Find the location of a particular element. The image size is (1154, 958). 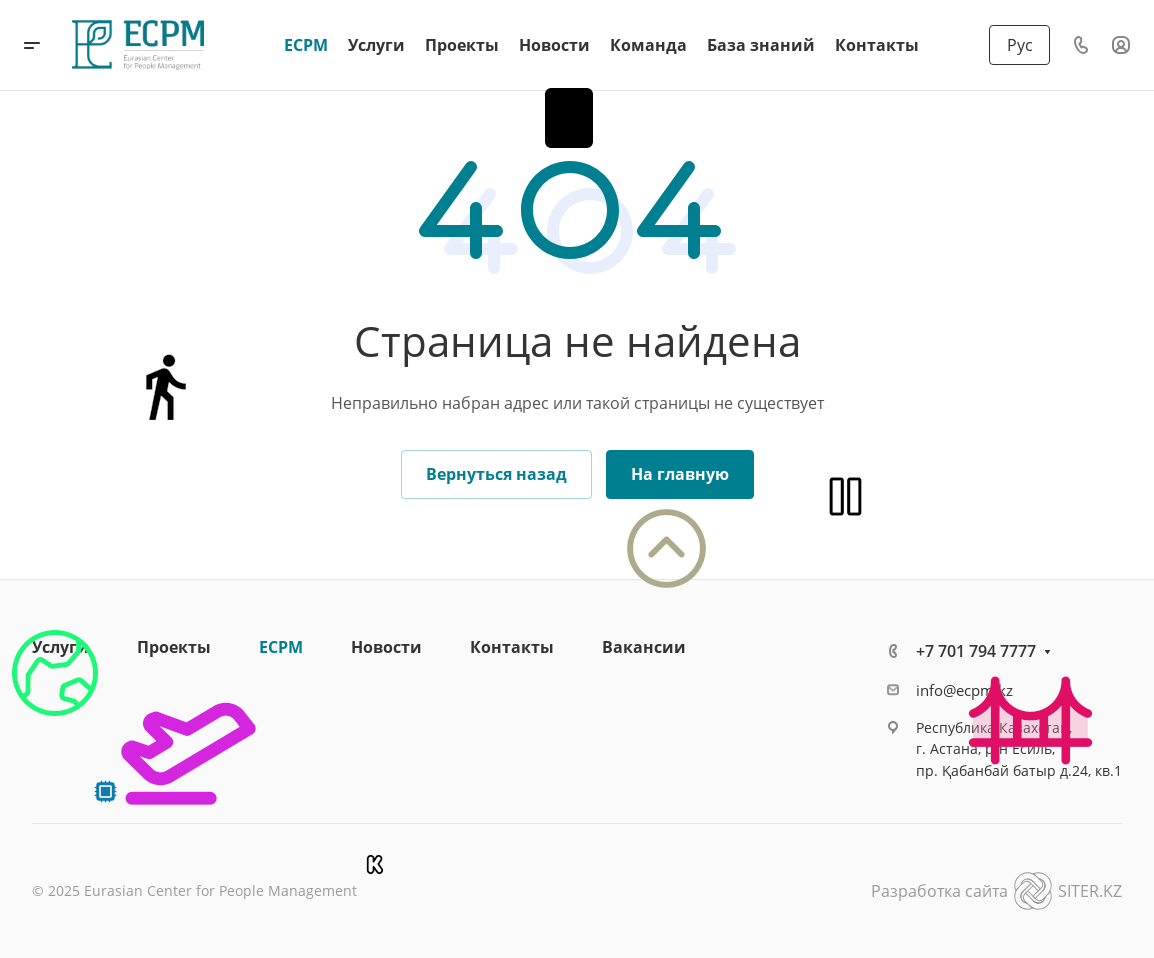

get walking directions is located at coordinates (164, 386).